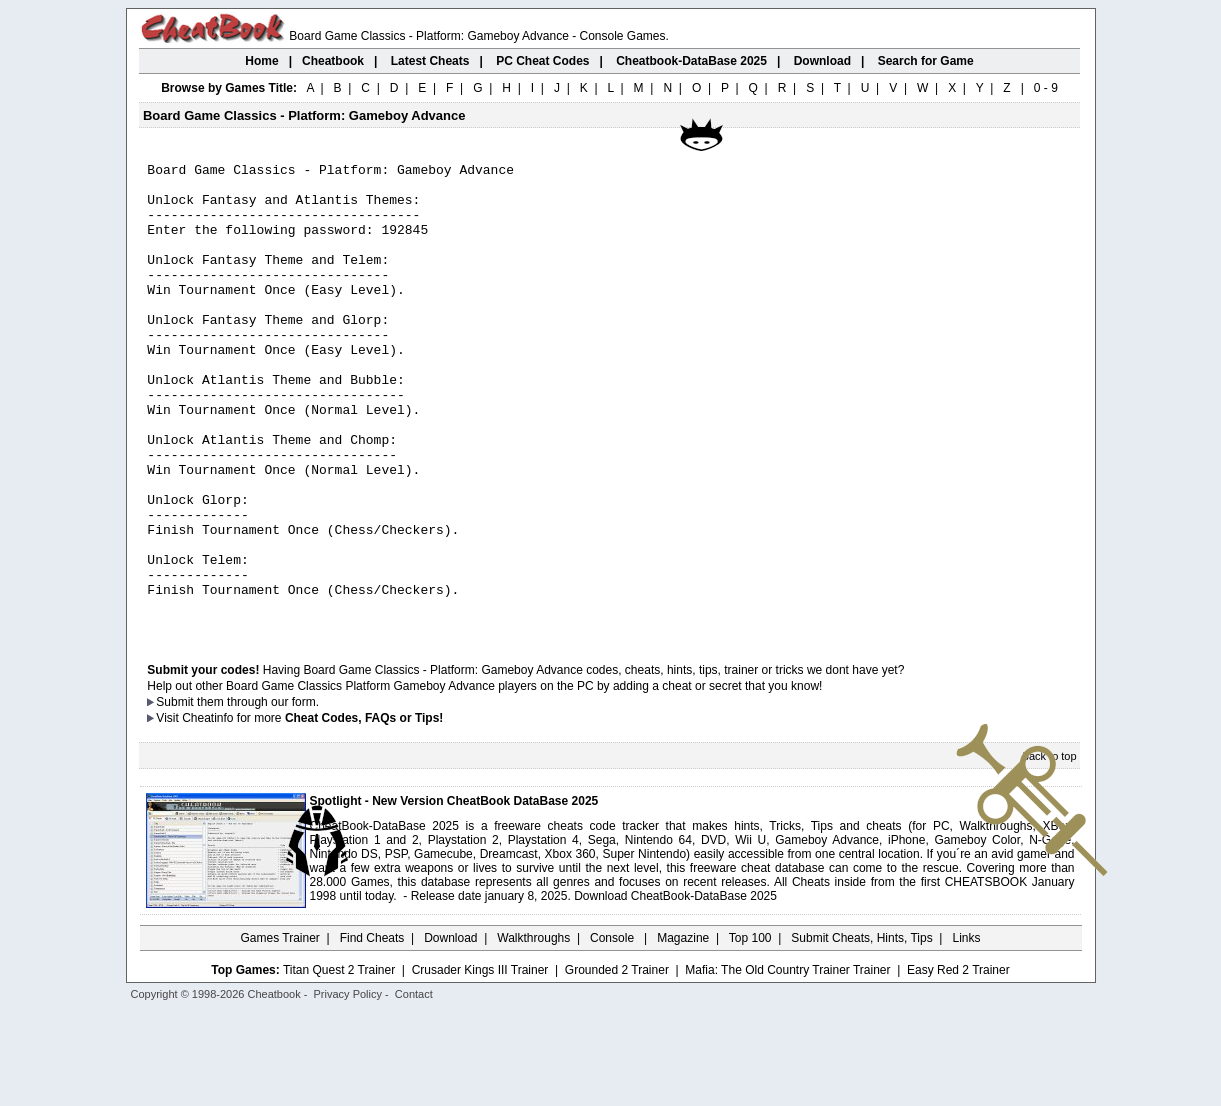 The height and width of the screenshot is (1106, 1221). Describe the element at coordinates (317, 841) in the screenshot. I see `select warlock class or character` at that location.